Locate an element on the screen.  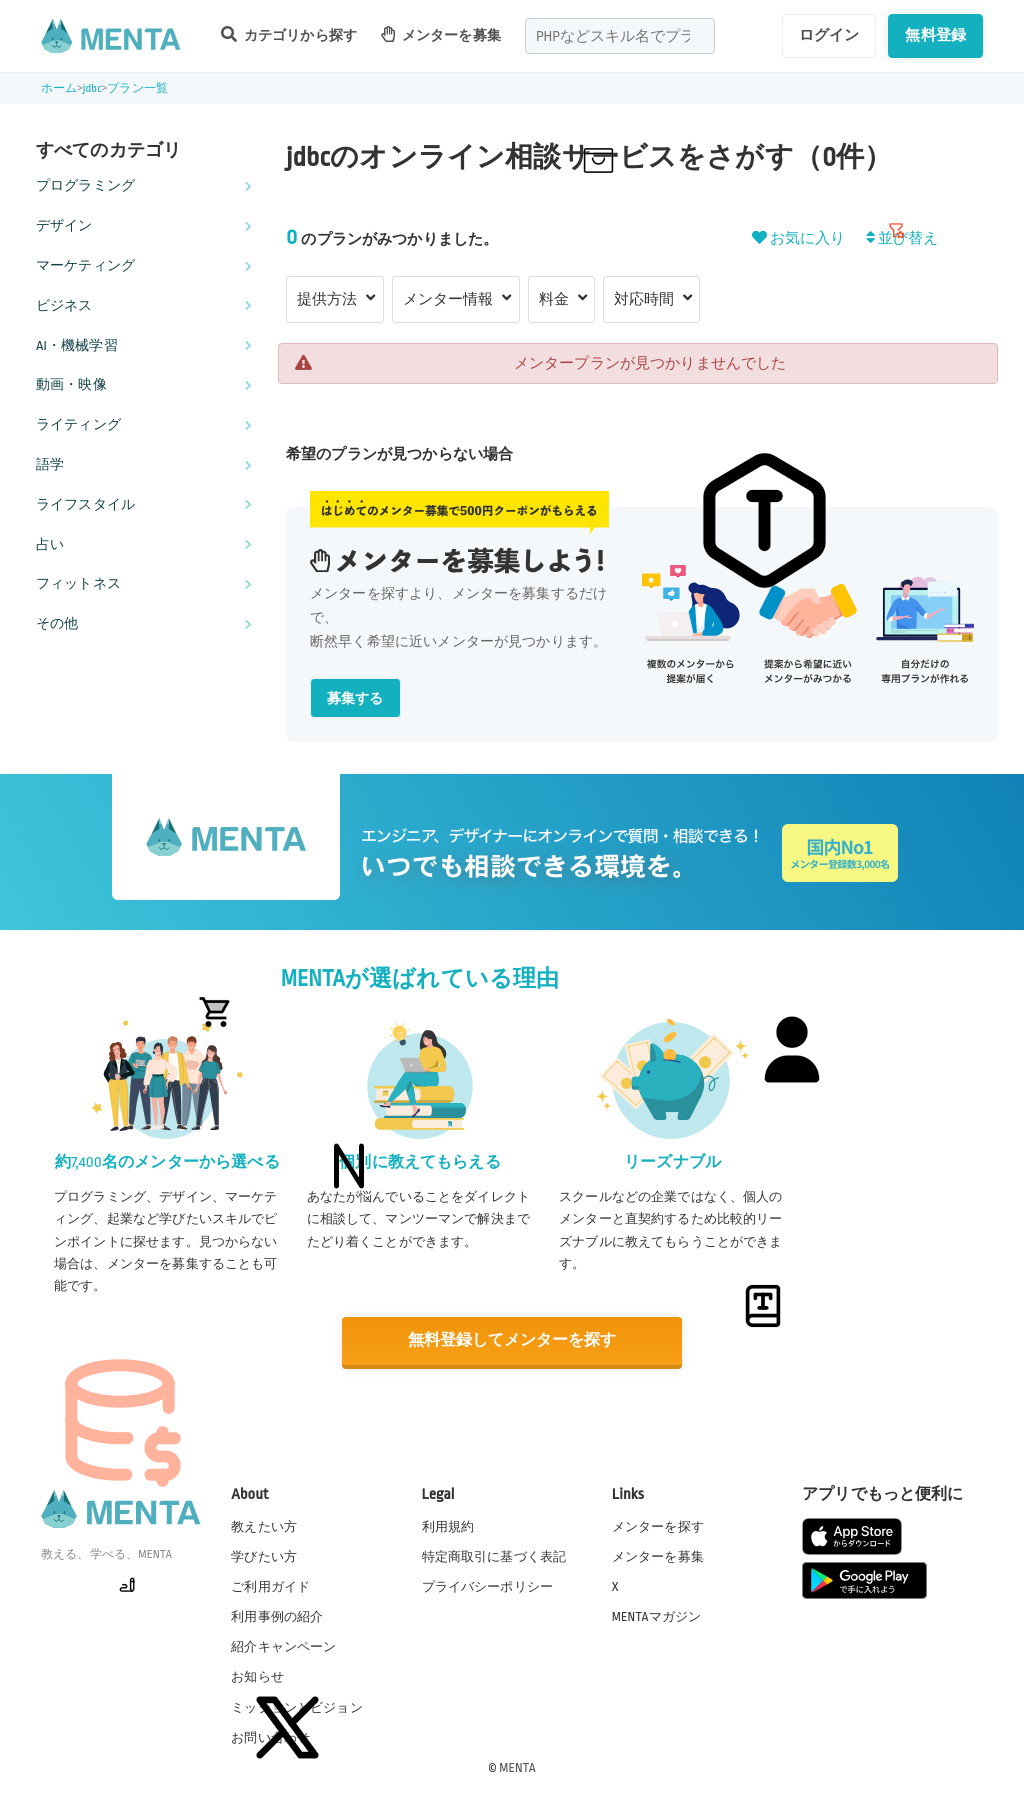
view your profile is located at coordinates (792, 1049).